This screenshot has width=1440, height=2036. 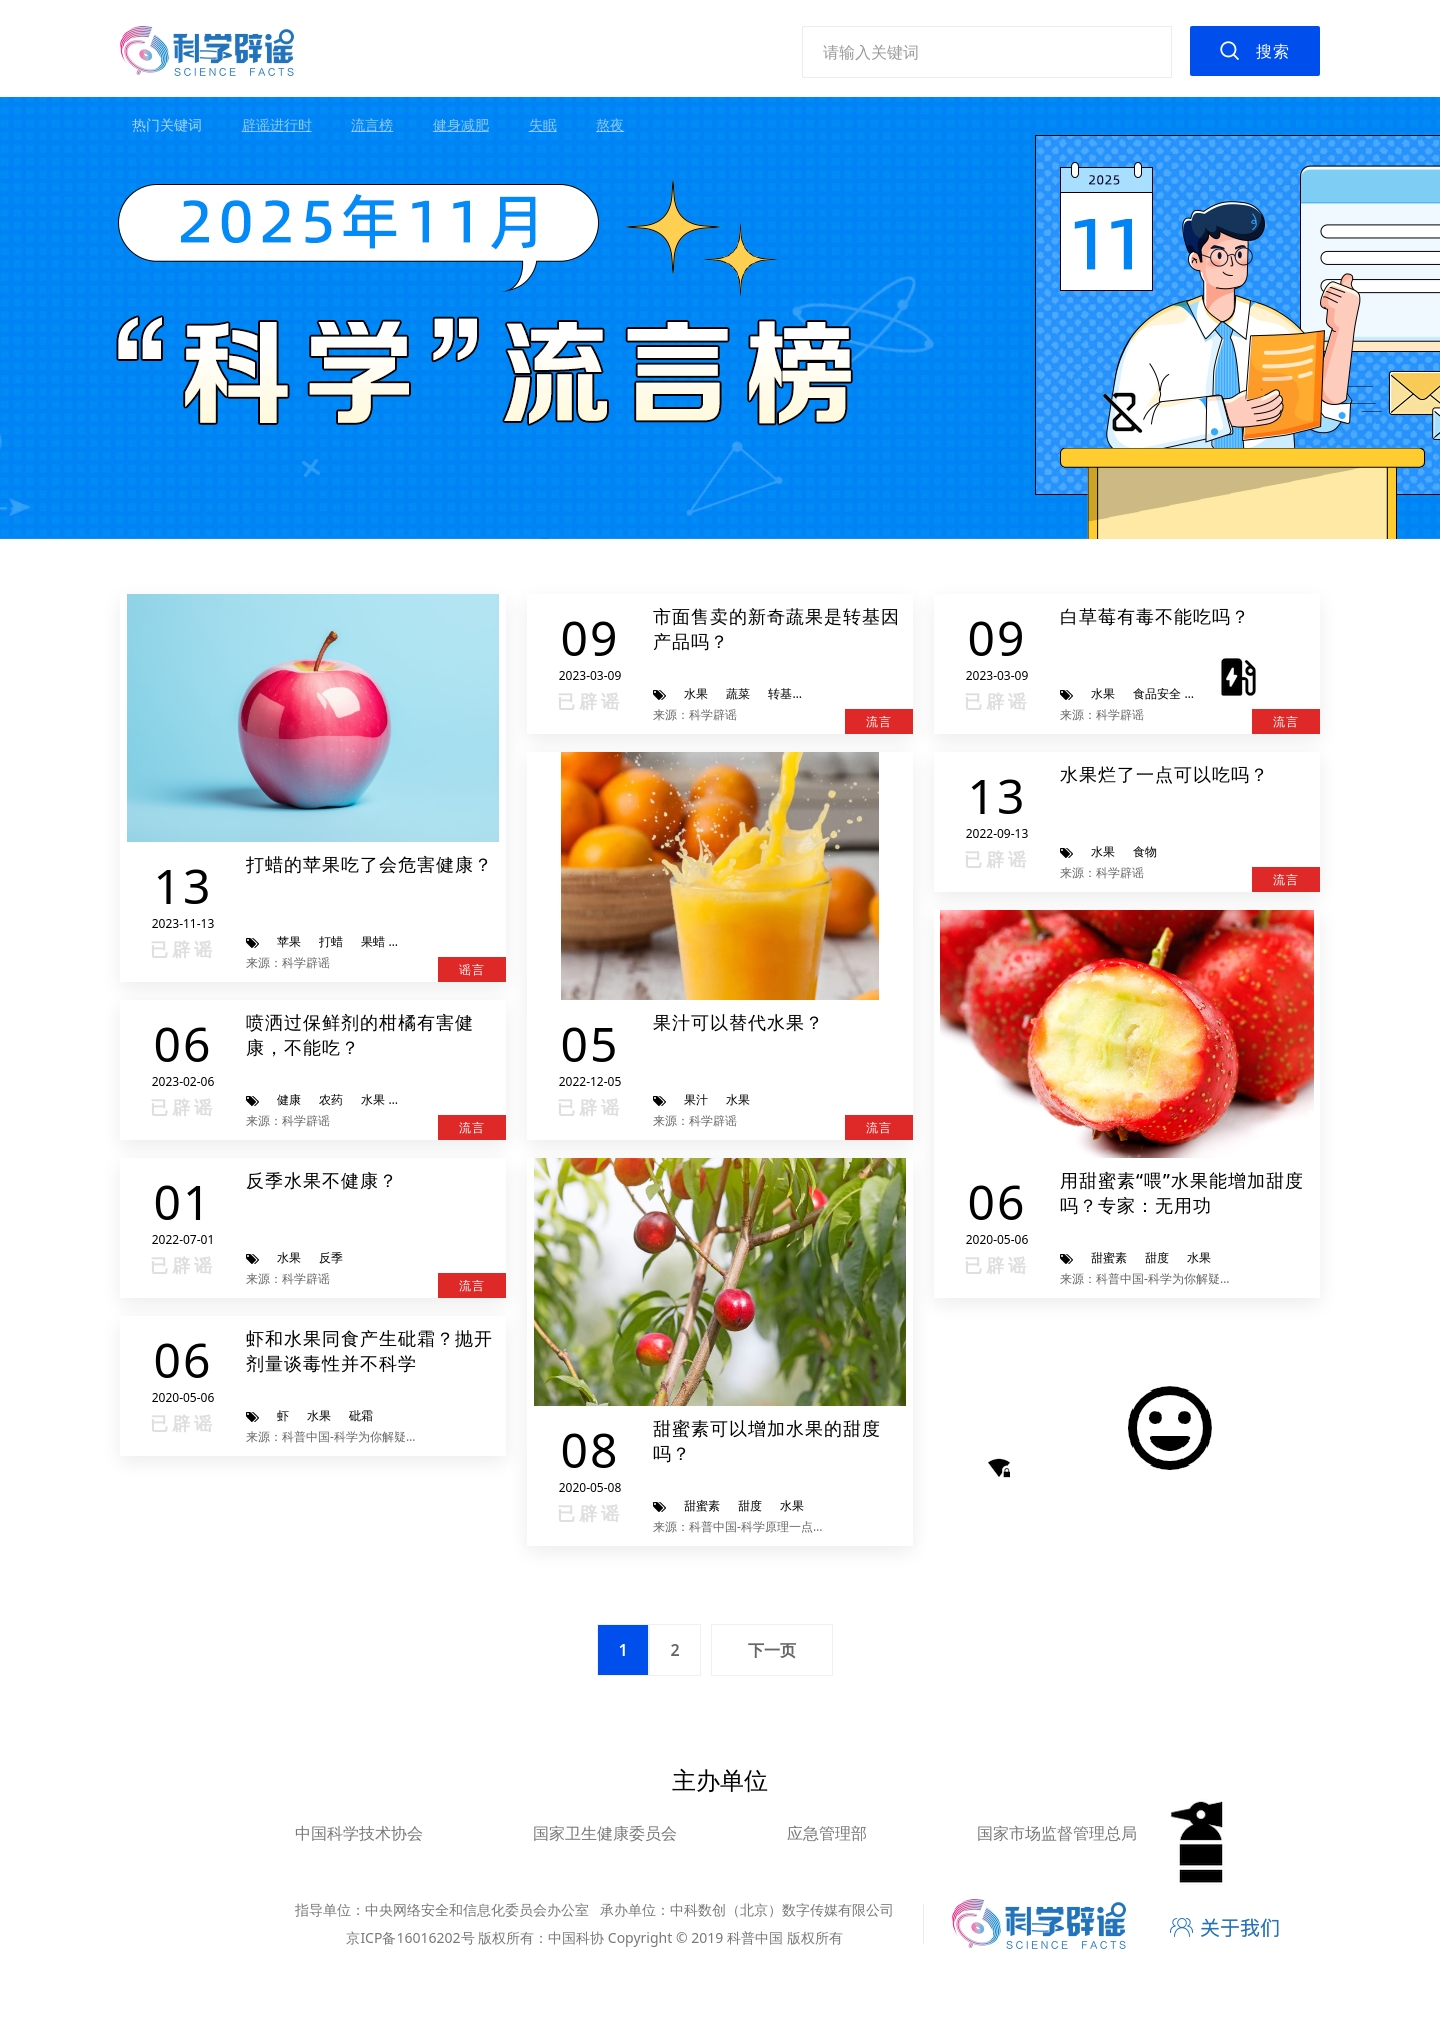 I want to click on indicates fire safety equipment location, so click(x=1201, y=1840).